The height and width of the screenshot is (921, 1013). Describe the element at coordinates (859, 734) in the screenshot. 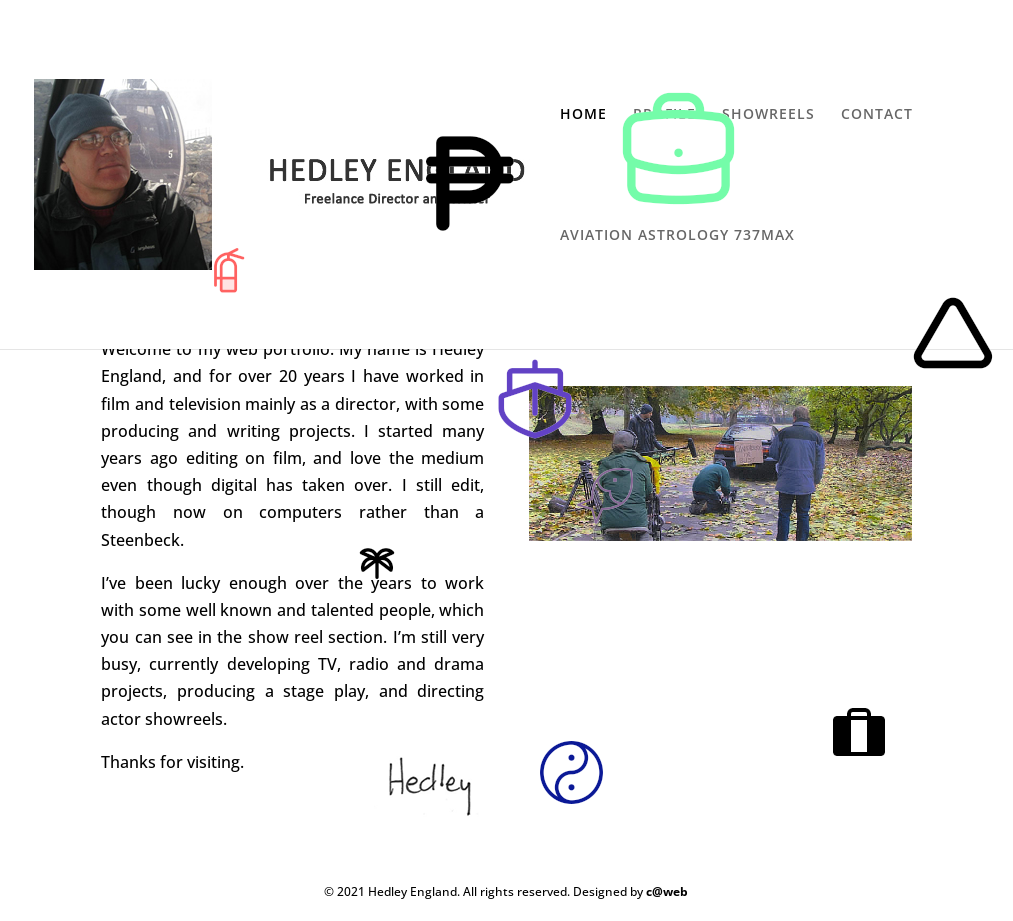

I see `access travel or trip planning features` at that location.